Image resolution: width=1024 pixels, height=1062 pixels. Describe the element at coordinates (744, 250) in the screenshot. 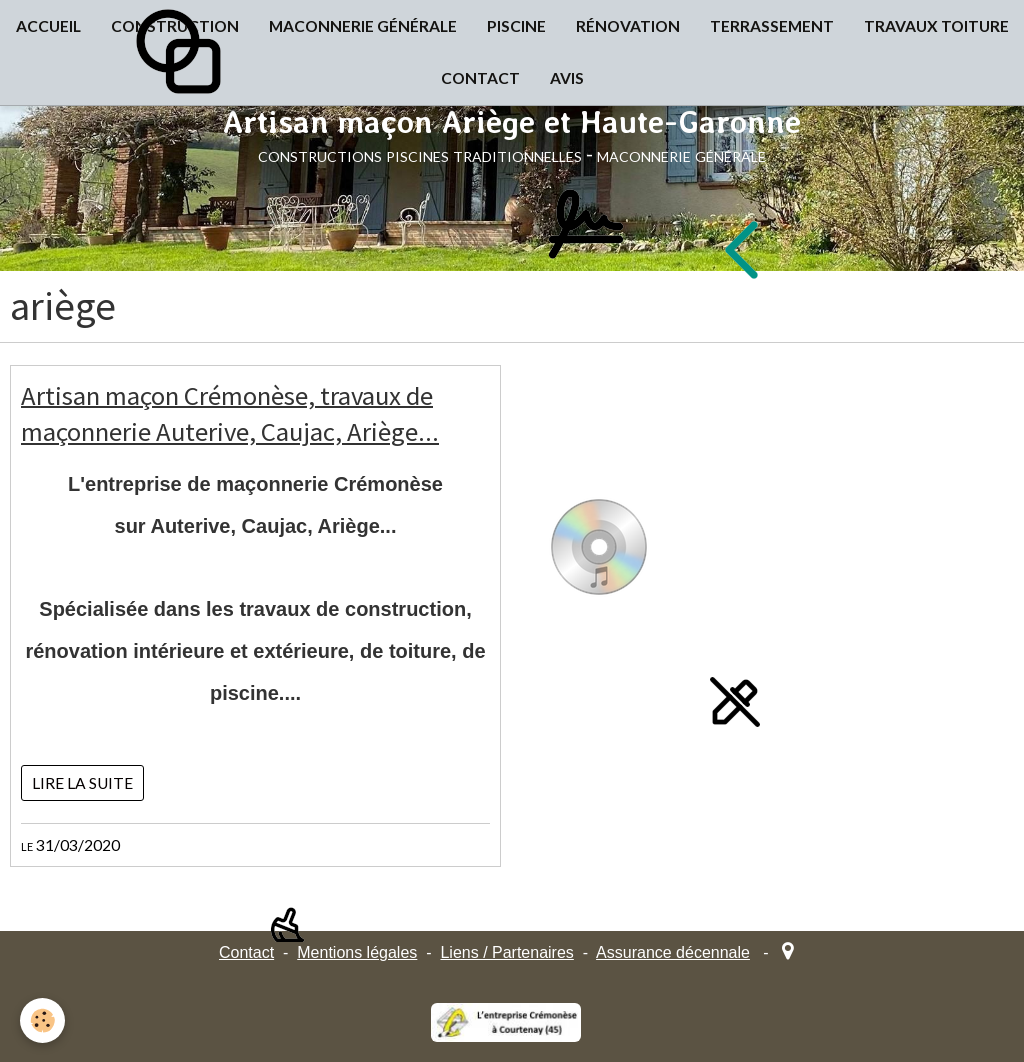

I see `go back to the previous screen` at that location.